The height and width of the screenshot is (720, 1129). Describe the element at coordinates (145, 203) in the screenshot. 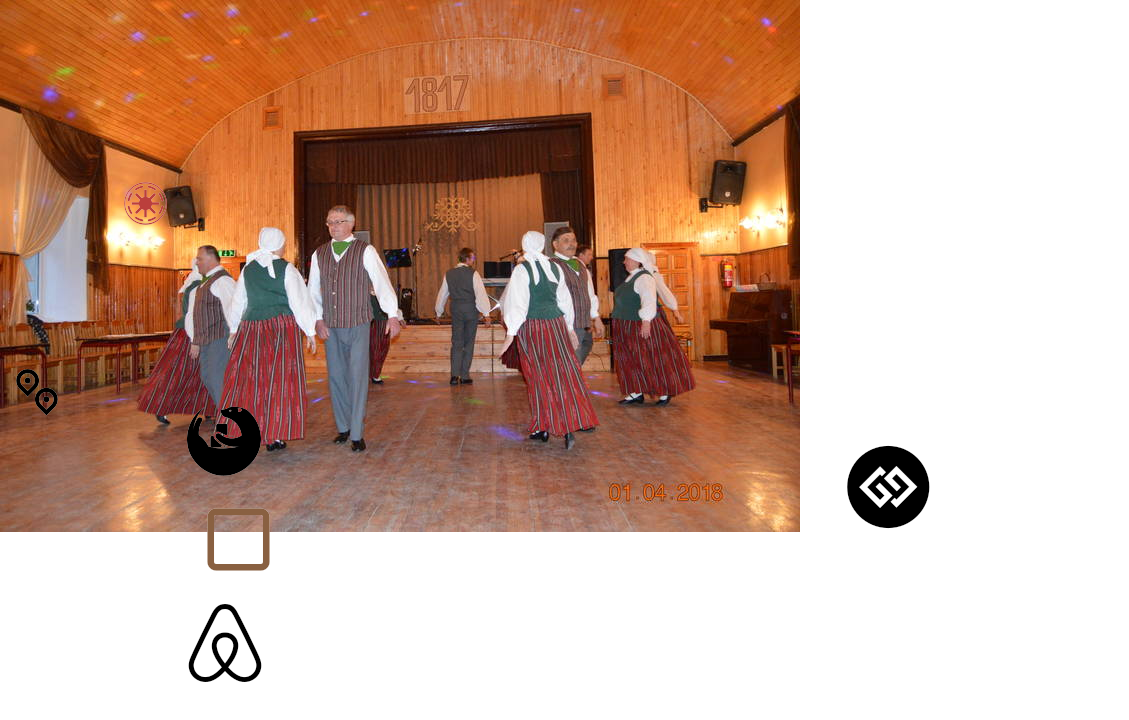

I see `galactic republic logo from star wars` at that location.